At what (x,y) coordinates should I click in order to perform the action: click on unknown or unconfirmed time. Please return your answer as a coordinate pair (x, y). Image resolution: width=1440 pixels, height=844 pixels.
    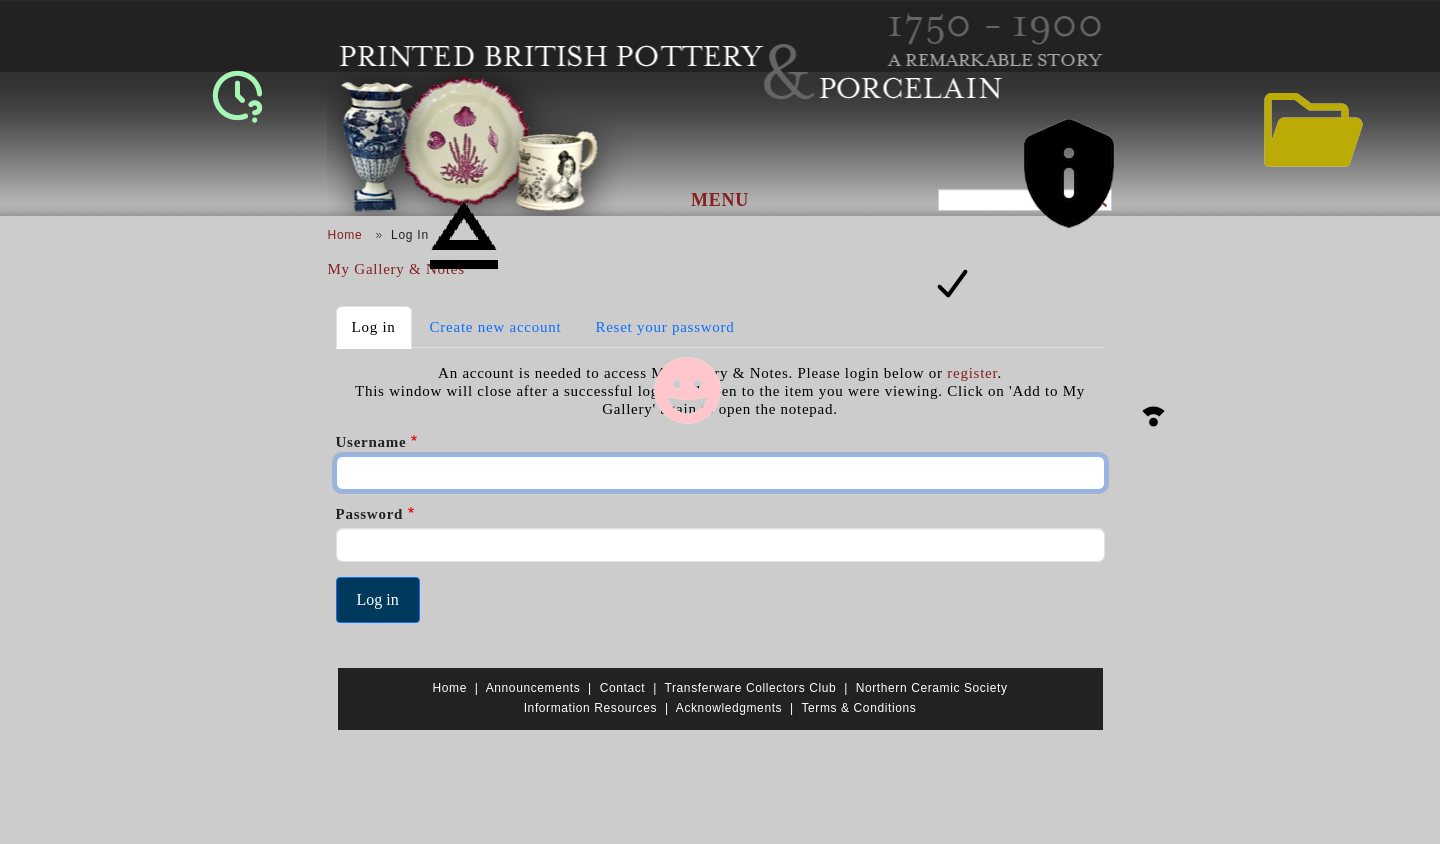
    Looking at the image, I should click on (237, 95).